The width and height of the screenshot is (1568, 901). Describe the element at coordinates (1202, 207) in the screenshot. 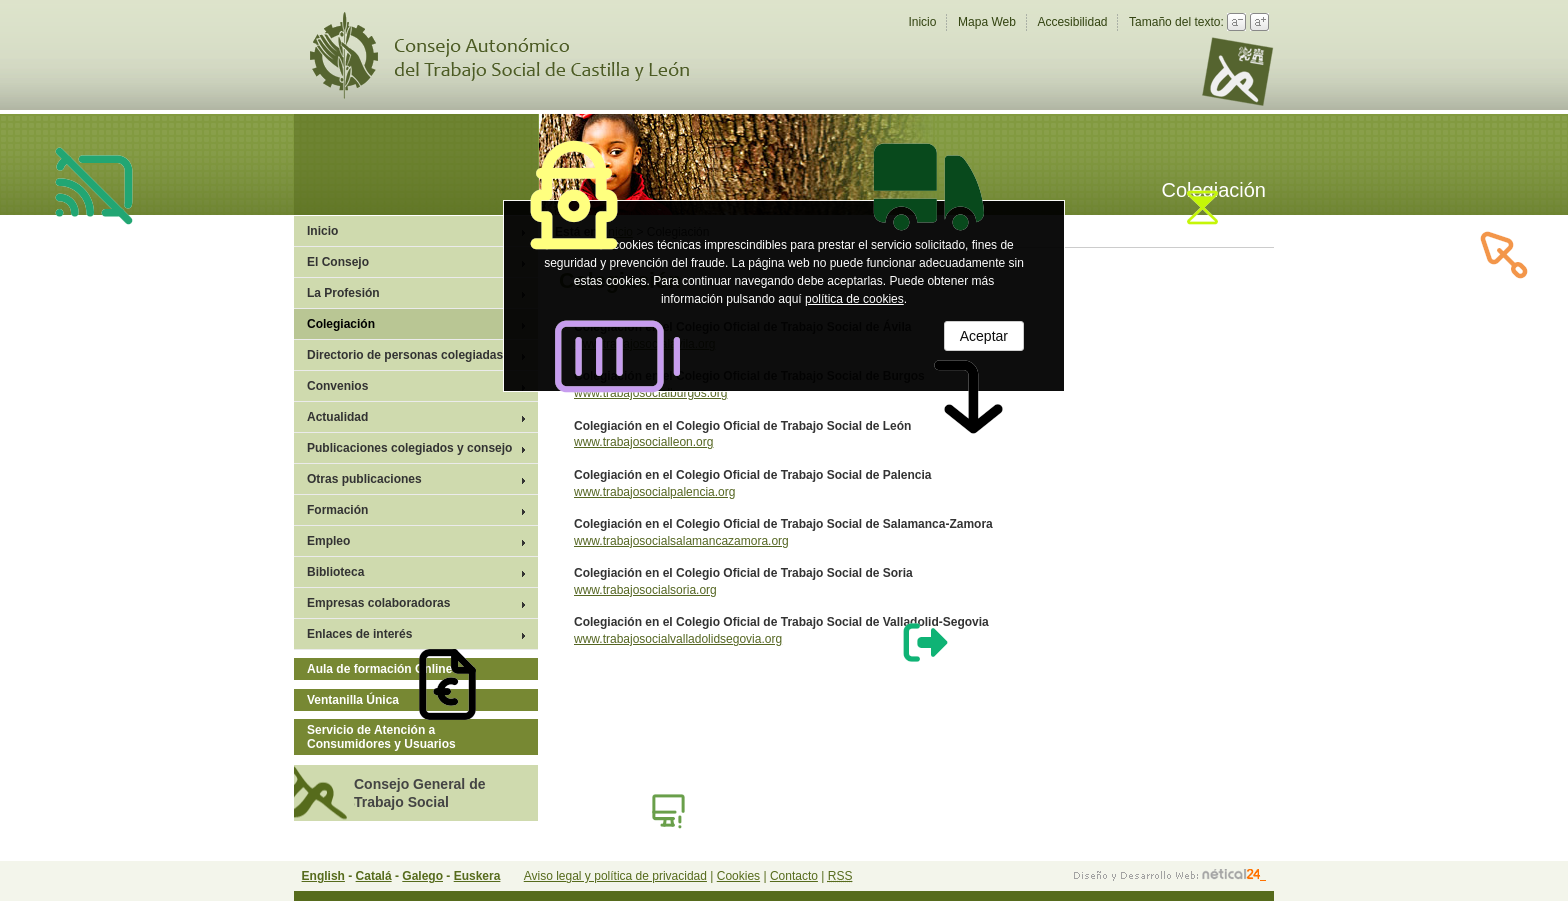

I see `indicates high time remaining` at that location.